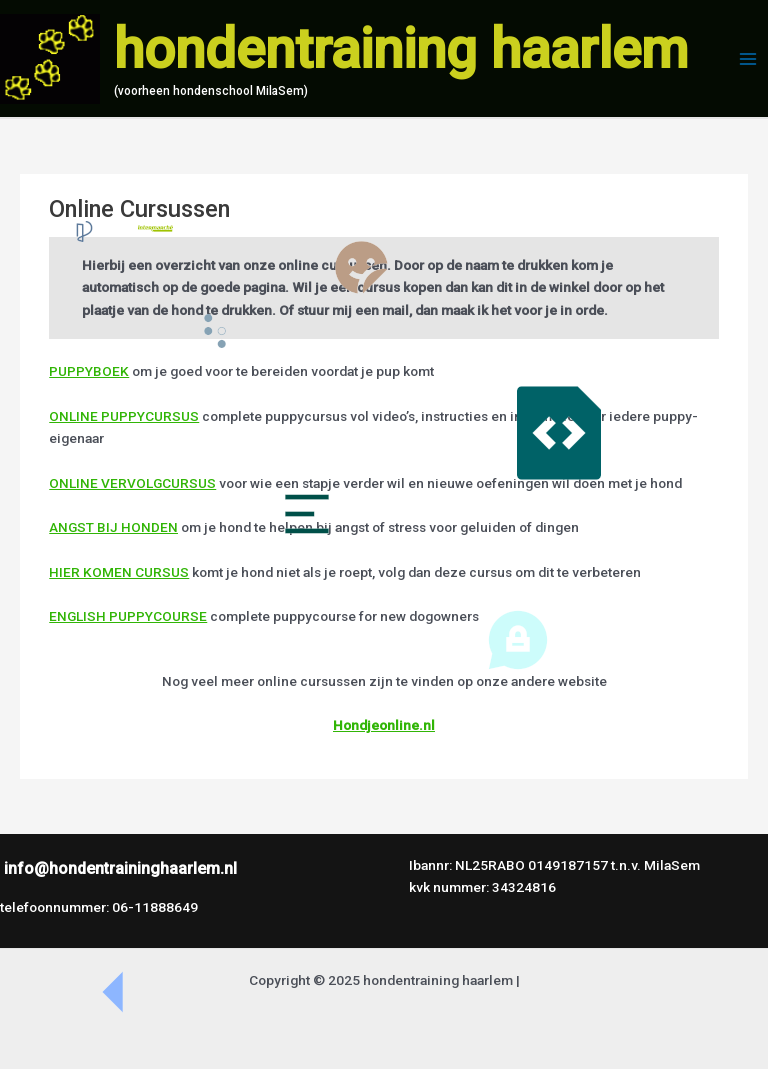 The image size is (768, 1069). What do you see at coordinates (518, 640) in the screenshot?
I see `start a private or encrypted conversation` at bounding box center [518, 640].